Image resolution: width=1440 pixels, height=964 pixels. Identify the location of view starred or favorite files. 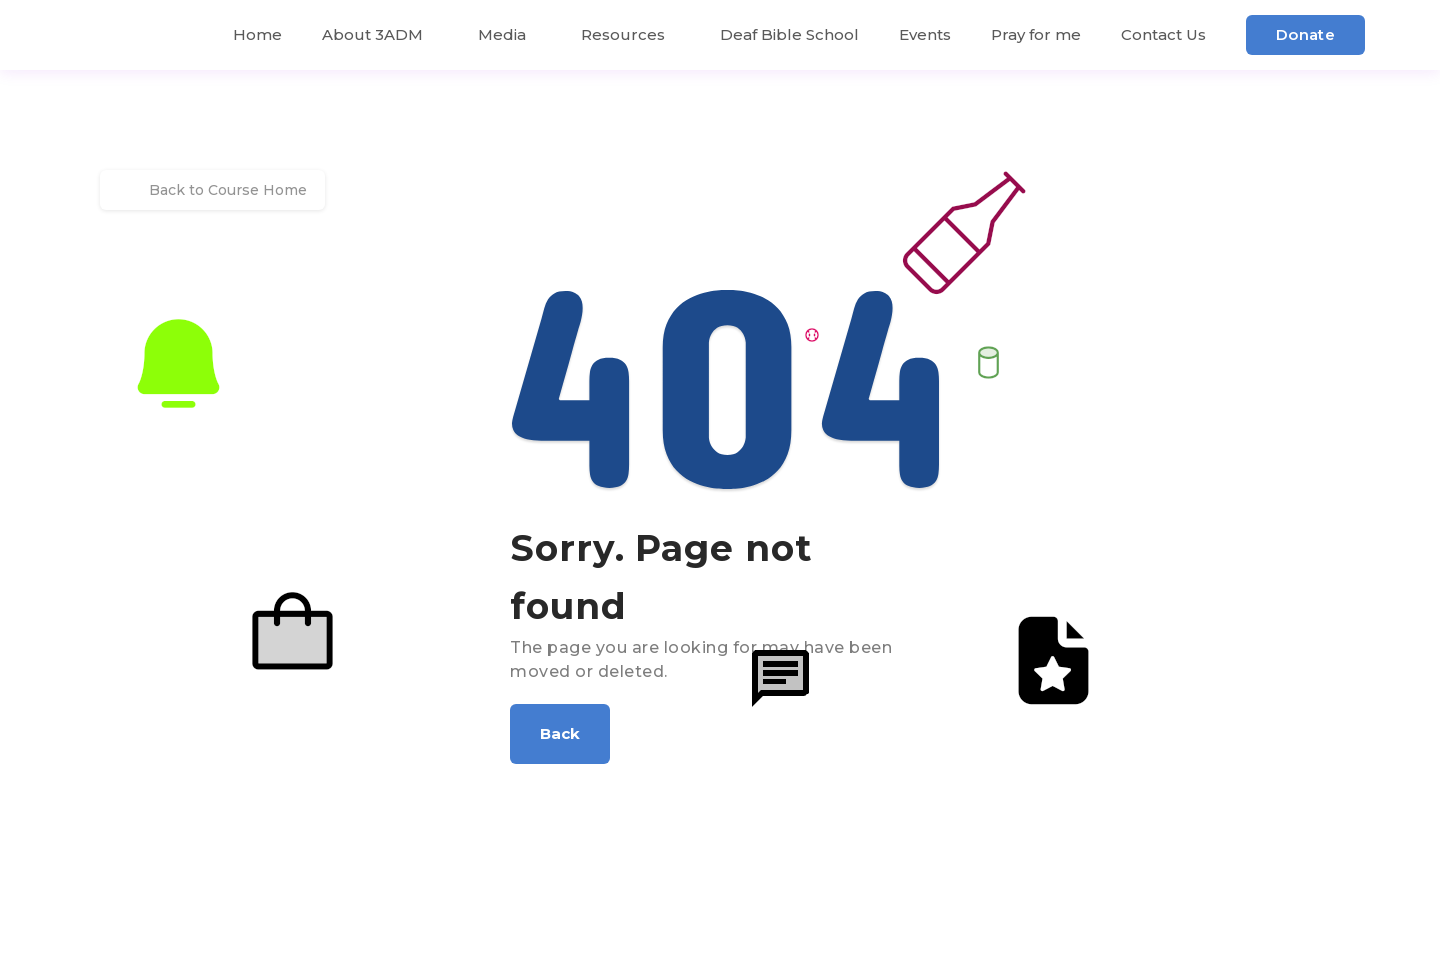
(1053, 660).